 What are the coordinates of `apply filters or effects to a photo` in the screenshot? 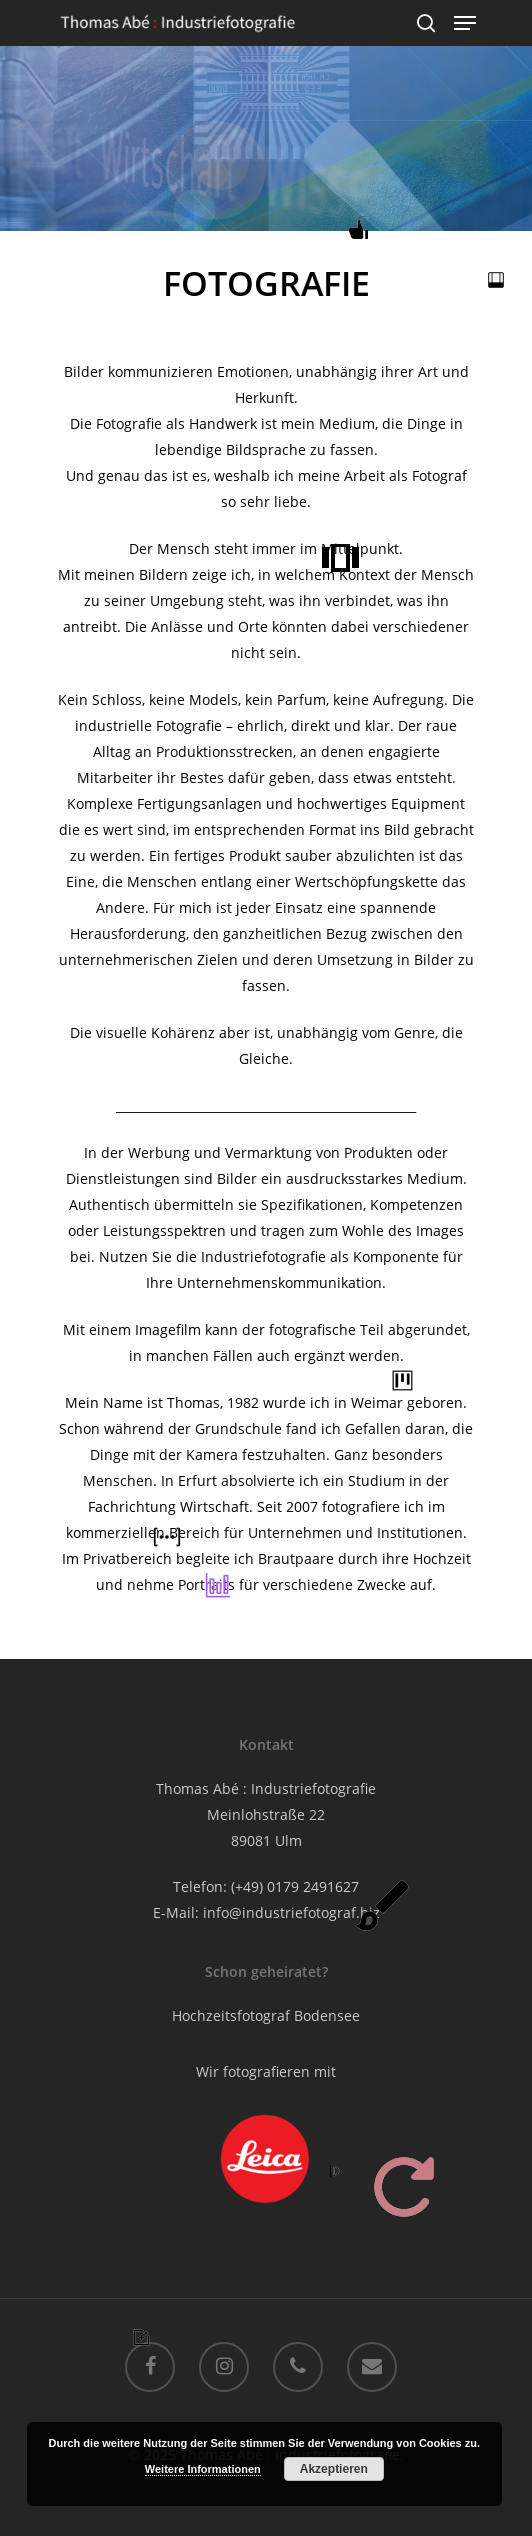 It's located at (141, 2337).